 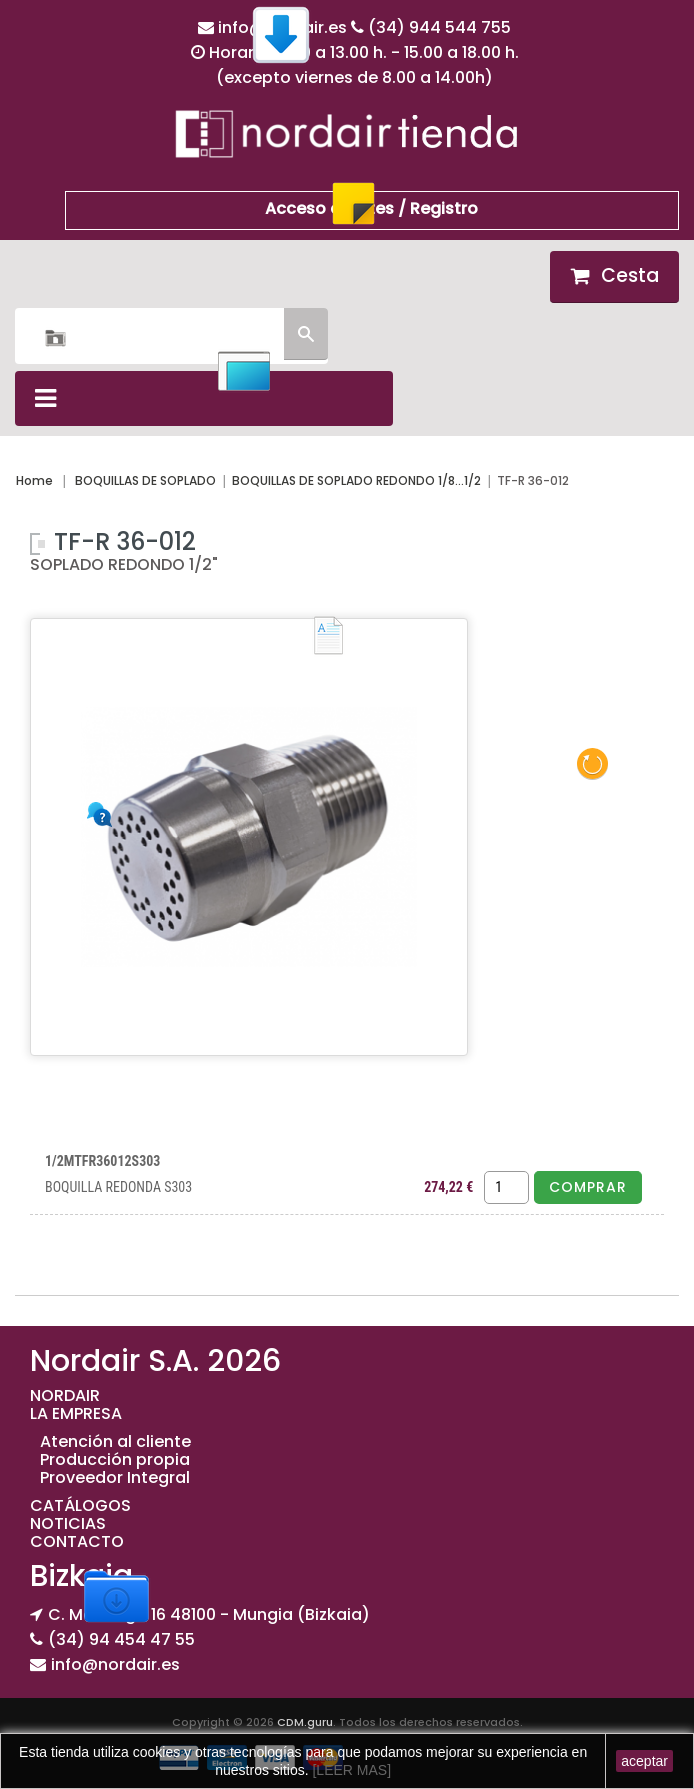 What do you see at coordinates (353, 203) in the screenshot?
I see `open sticky notes app` at bounding box center [353, 203].